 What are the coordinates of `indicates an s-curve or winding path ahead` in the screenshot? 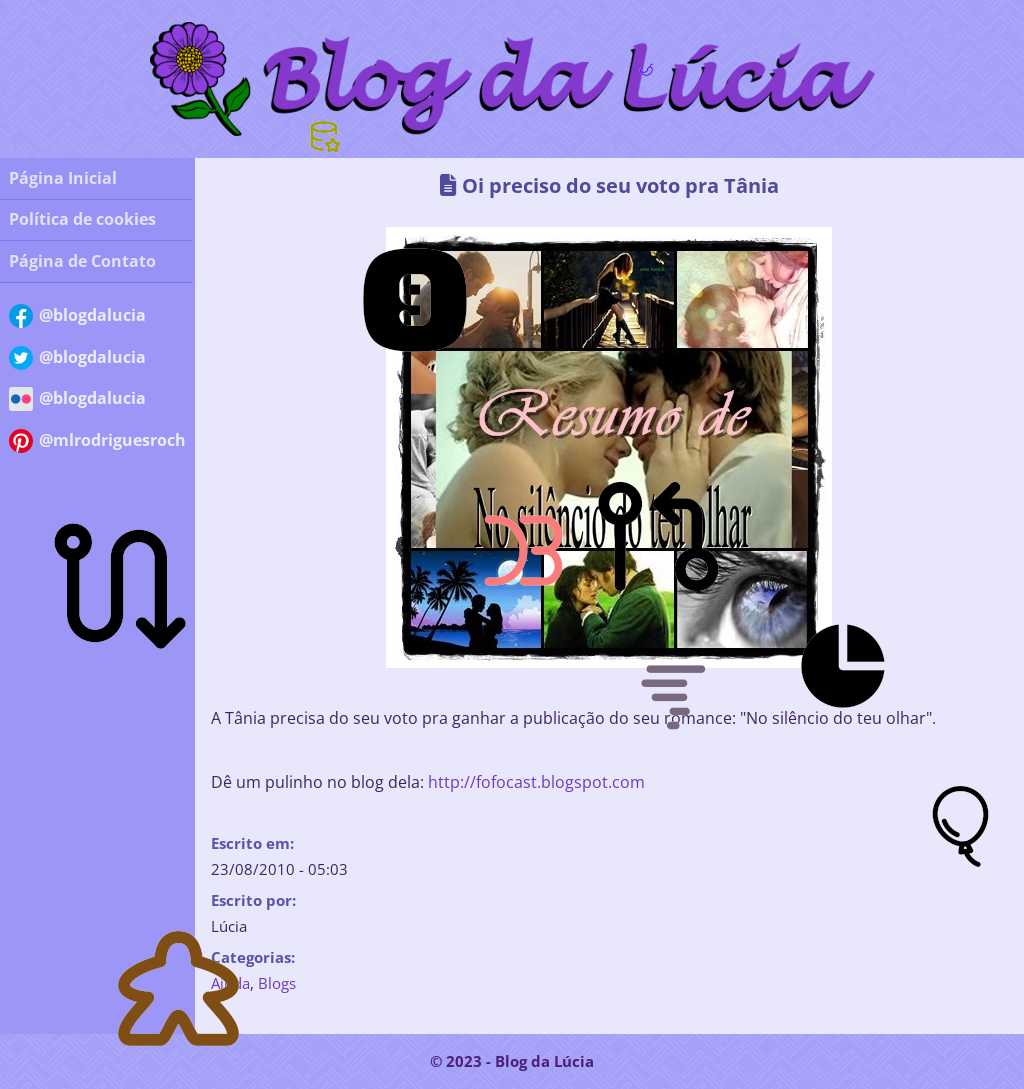 It's located at (117, 586).